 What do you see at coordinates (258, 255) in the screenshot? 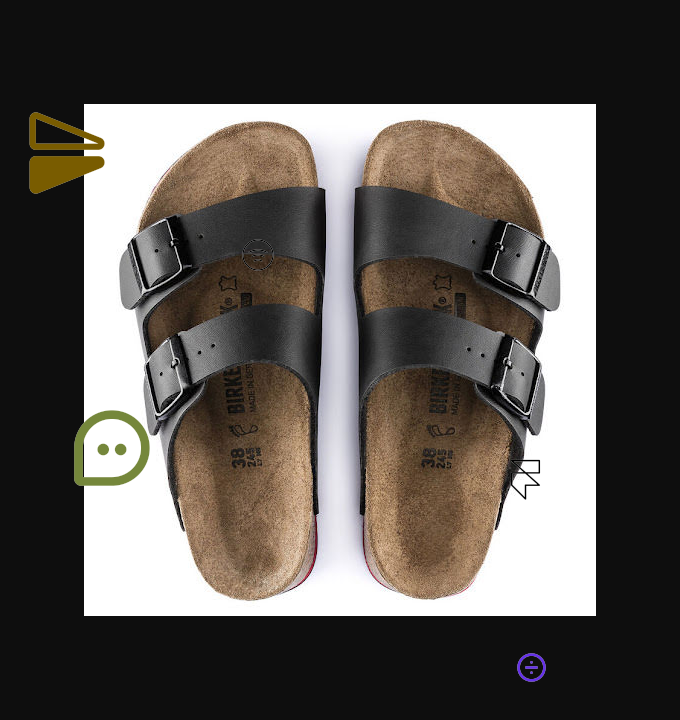
I see `open Spotify` at bounding box center [258, 255].